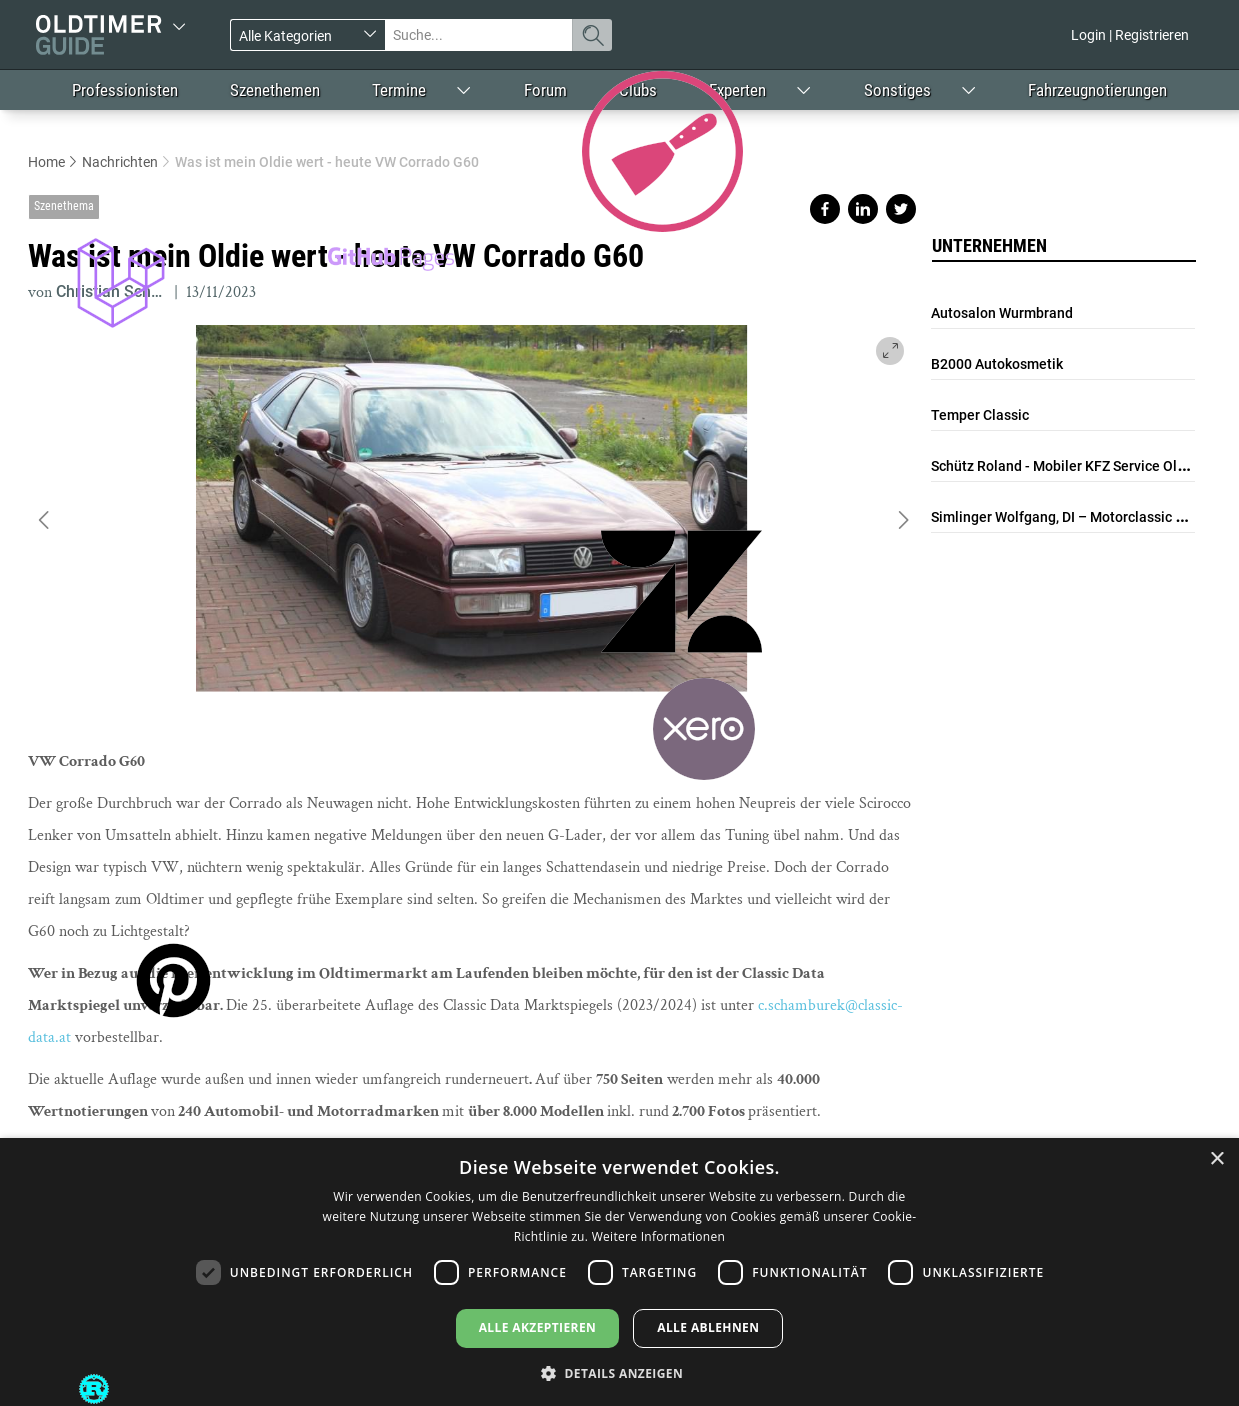  Describe the element at coordinates (391, 259) in the screenshot. I see `access github pages hosting settings` at that location.